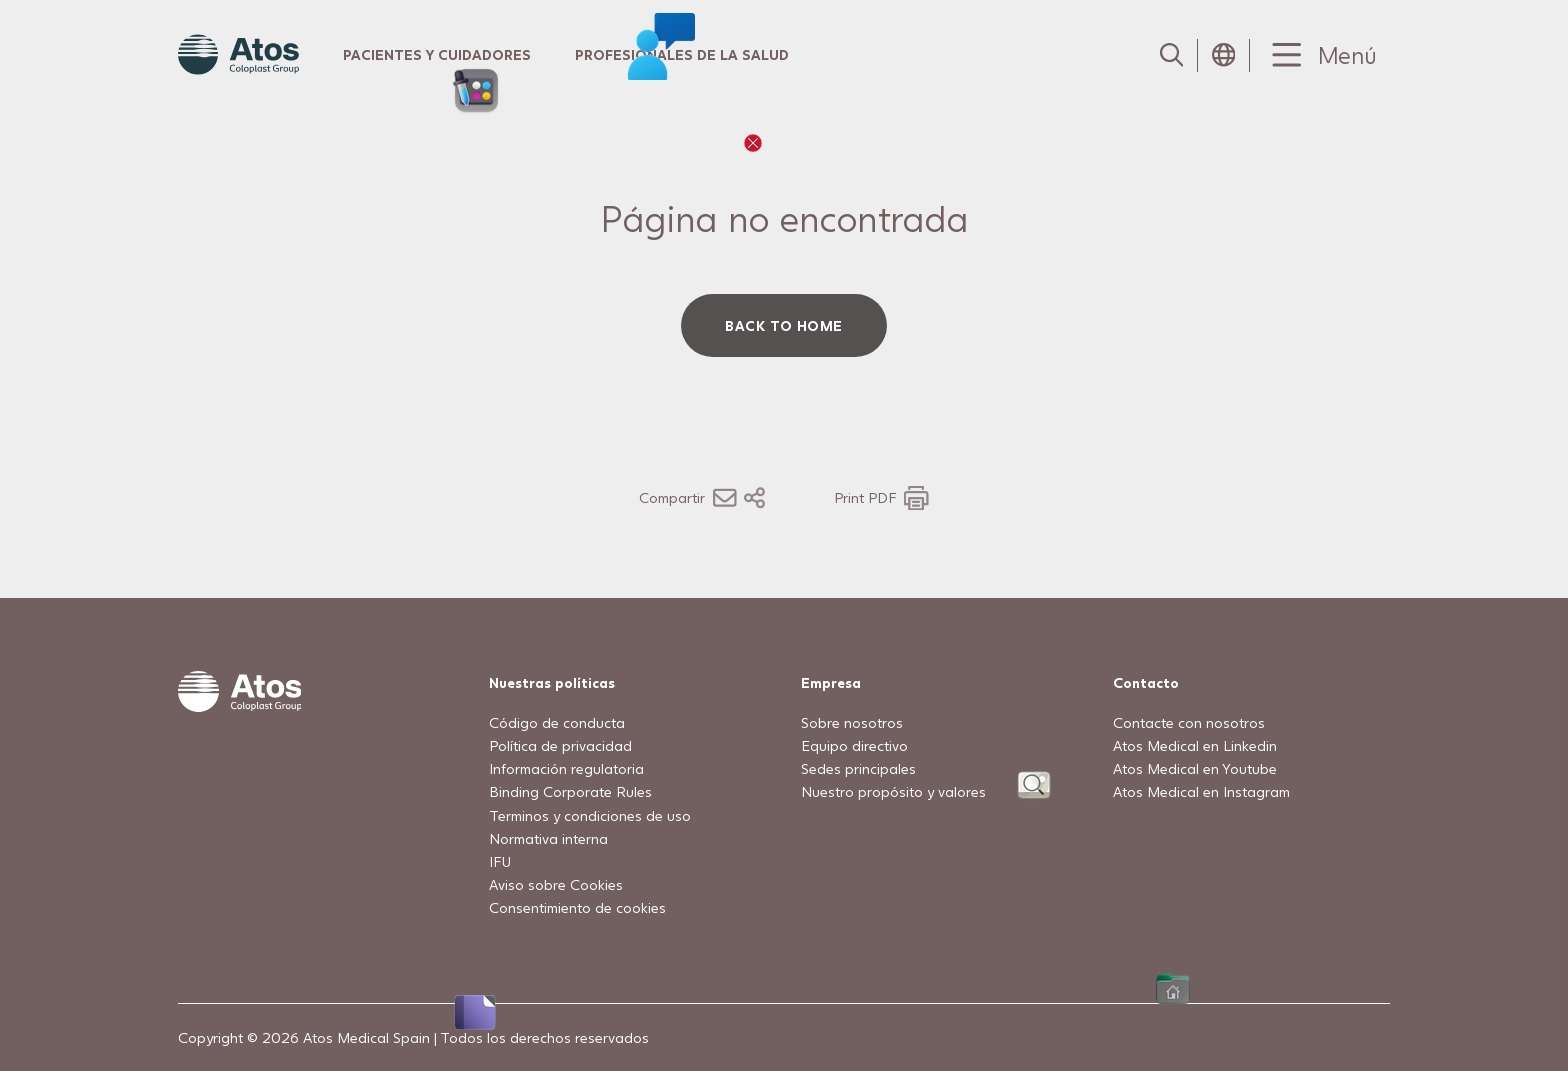  I want to click on change your desktop wallpaper, so click(475, 1011).